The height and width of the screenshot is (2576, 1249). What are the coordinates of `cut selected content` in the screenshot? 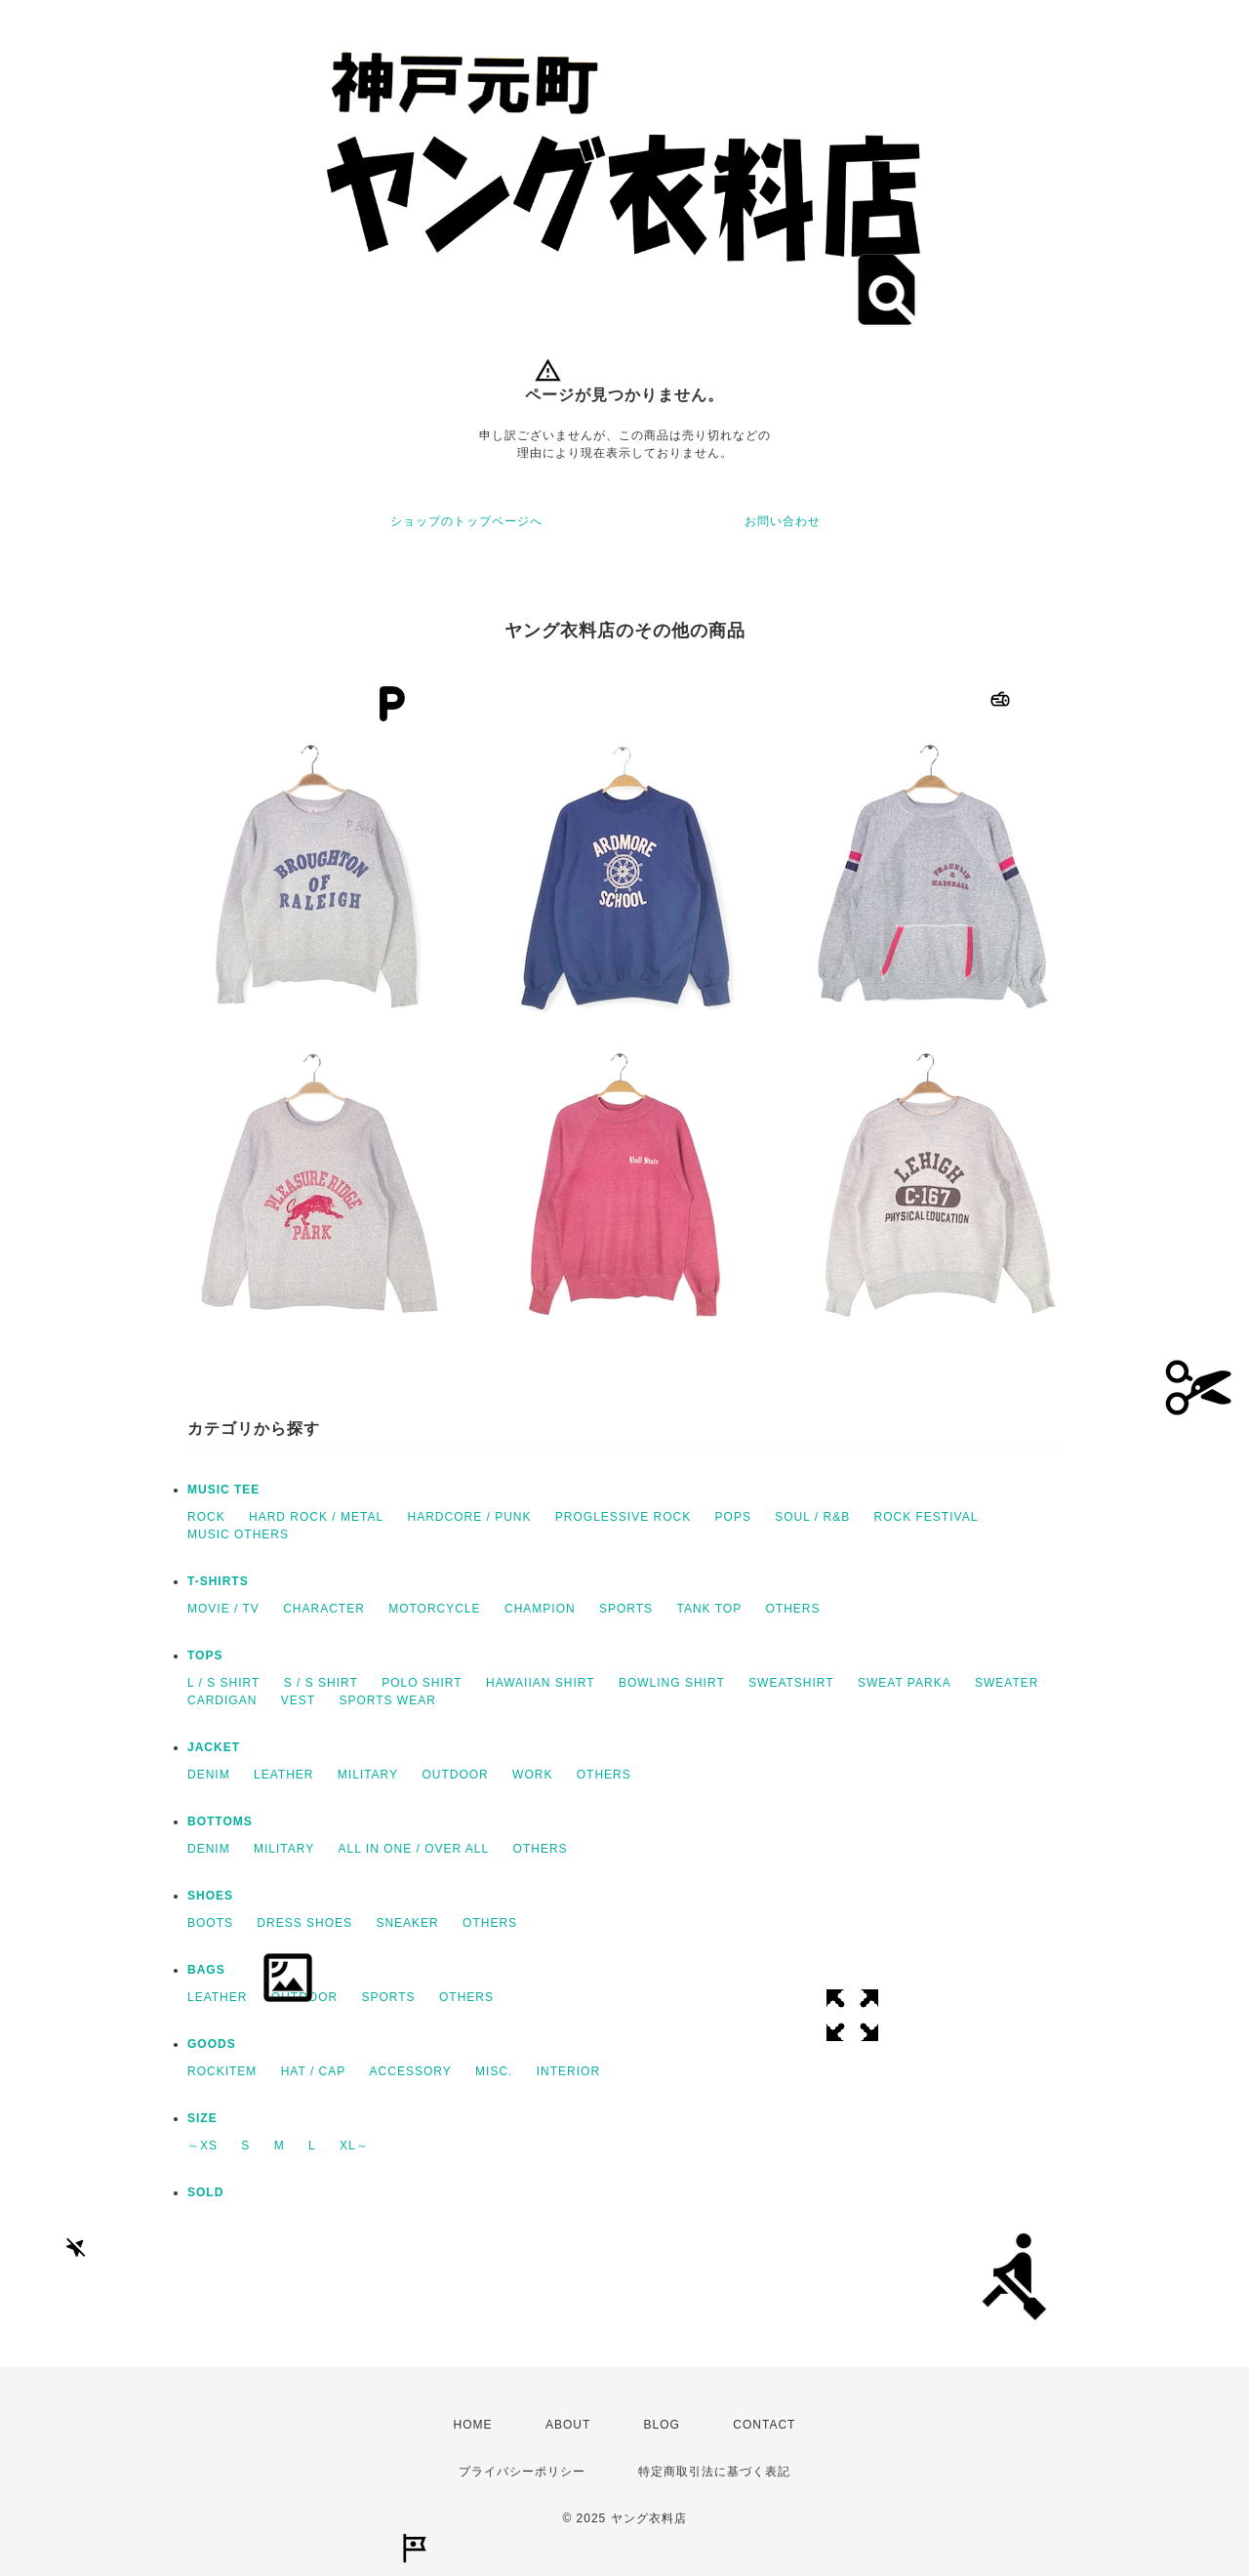 It's located at (1197, 1387).